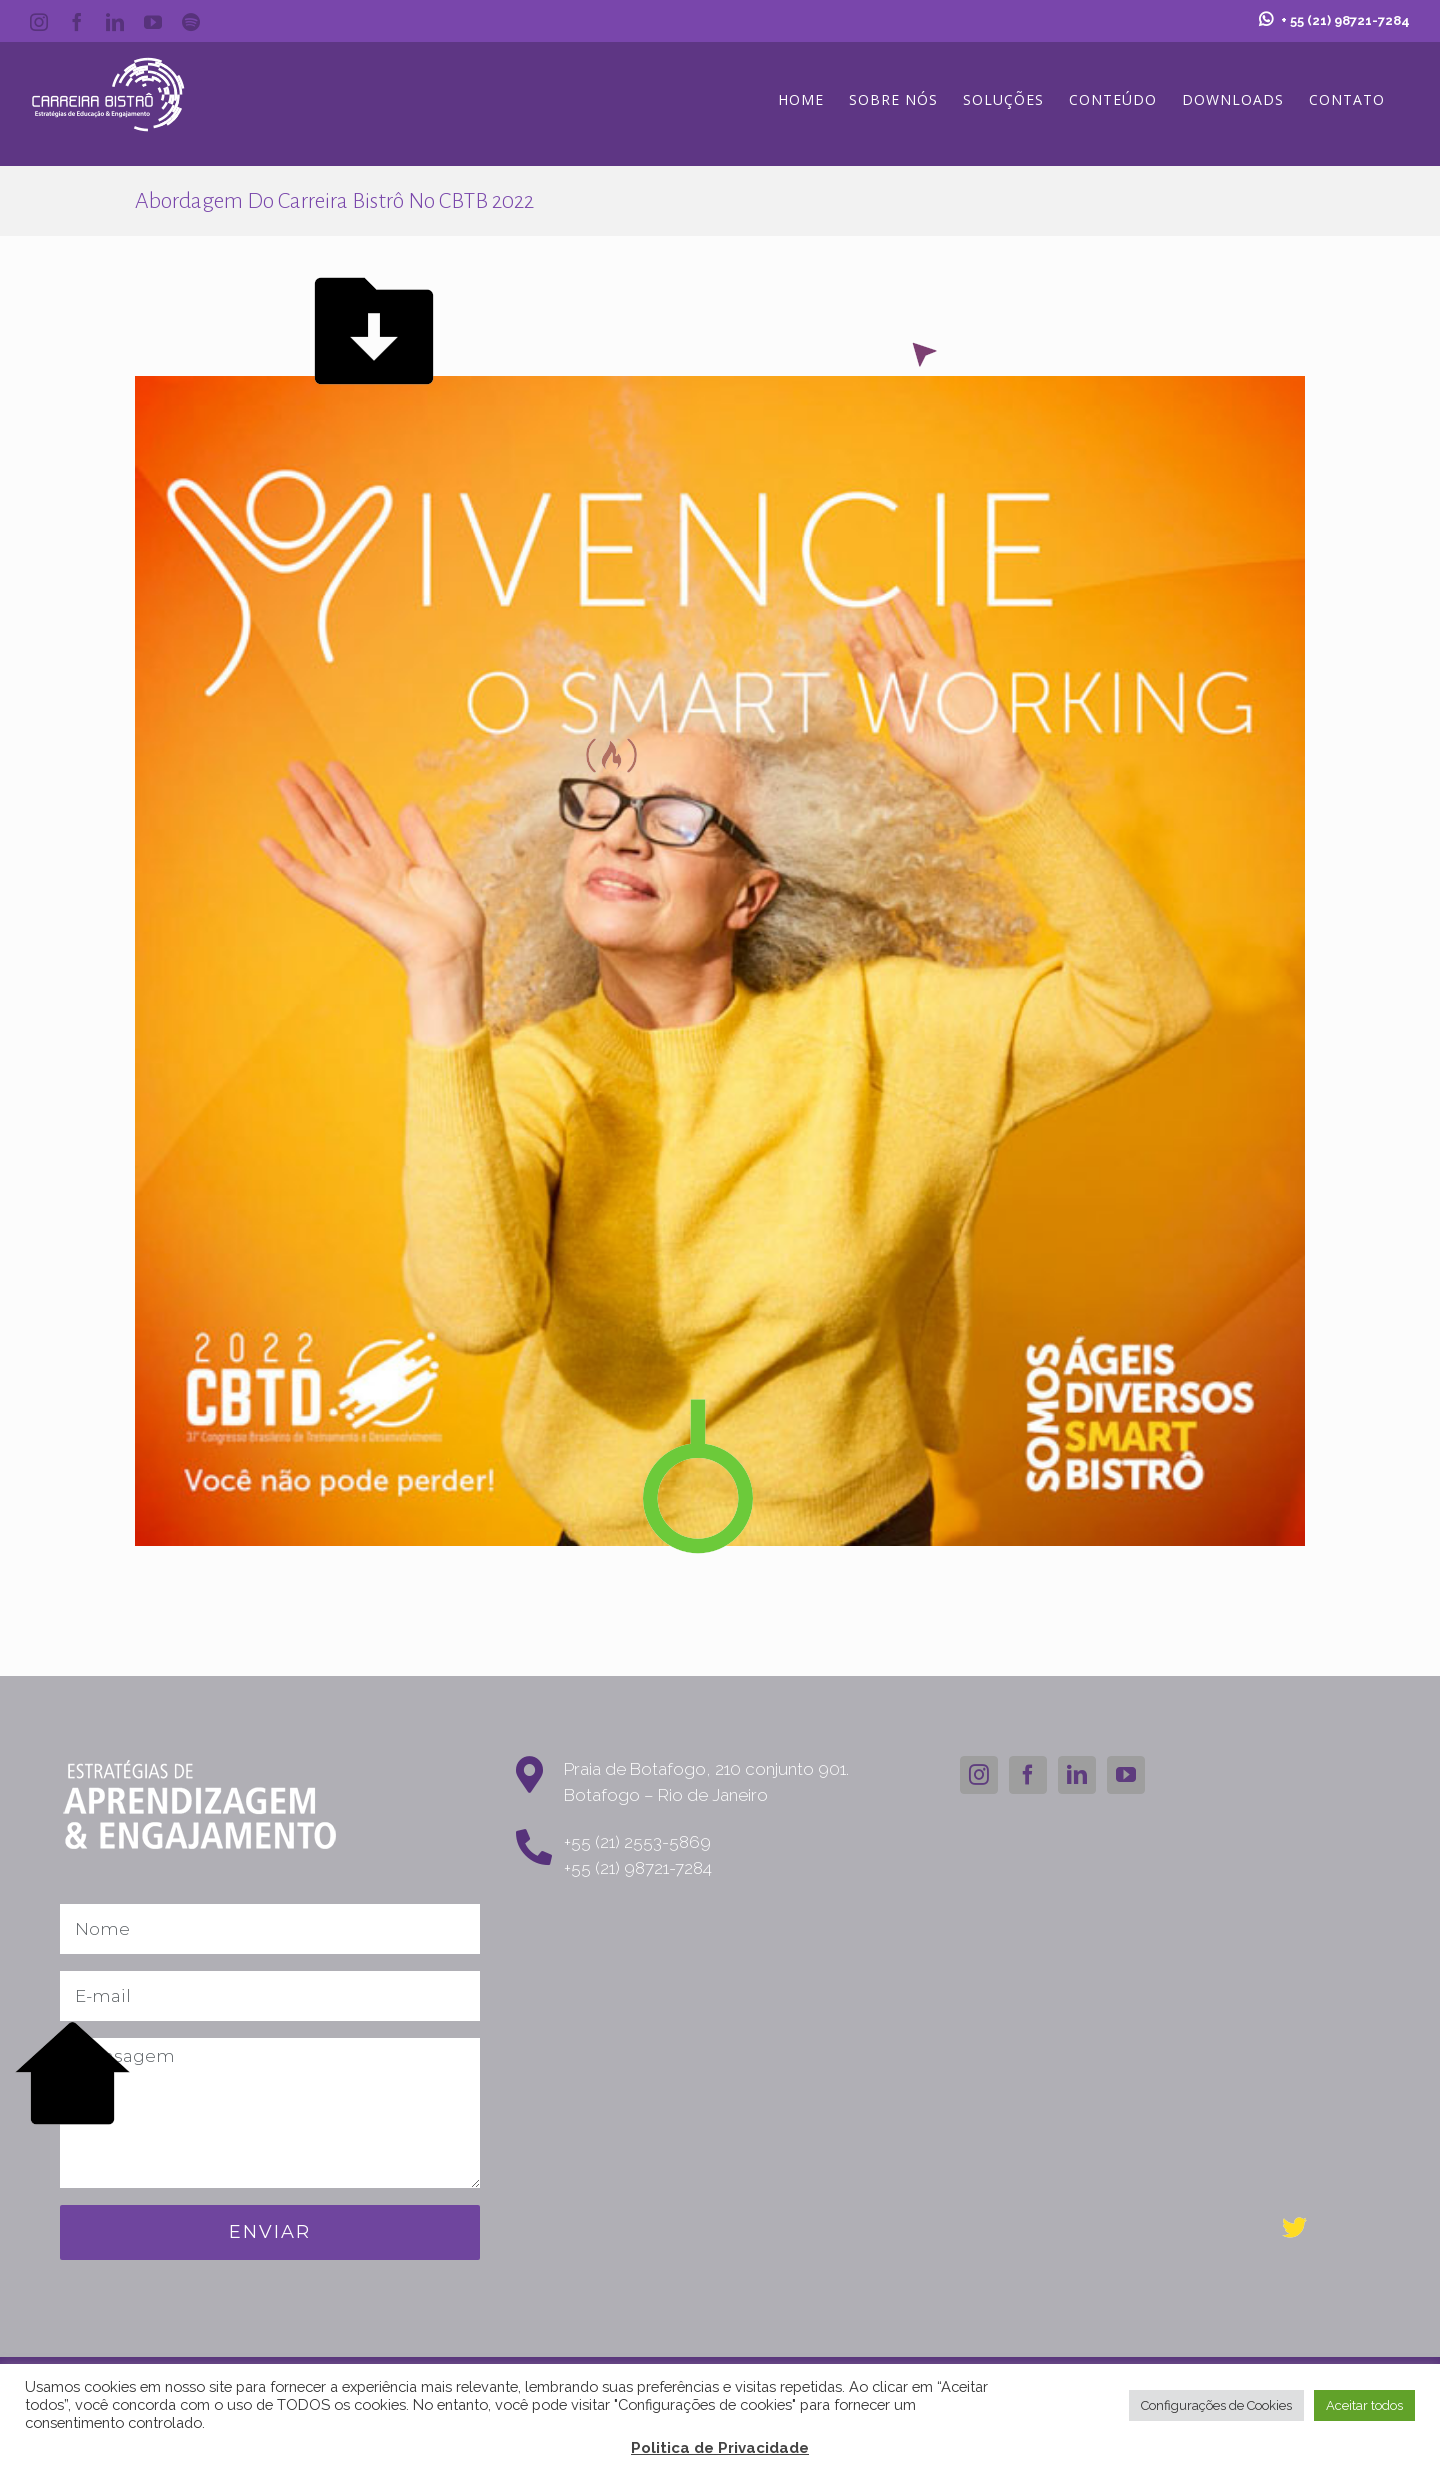 The height and width of the screenshot is (2480, 1440). What do you see at coordinates (72, 2077) in the screenshot?
I see `navigate to home screen` at bounding box center [72, 2077].